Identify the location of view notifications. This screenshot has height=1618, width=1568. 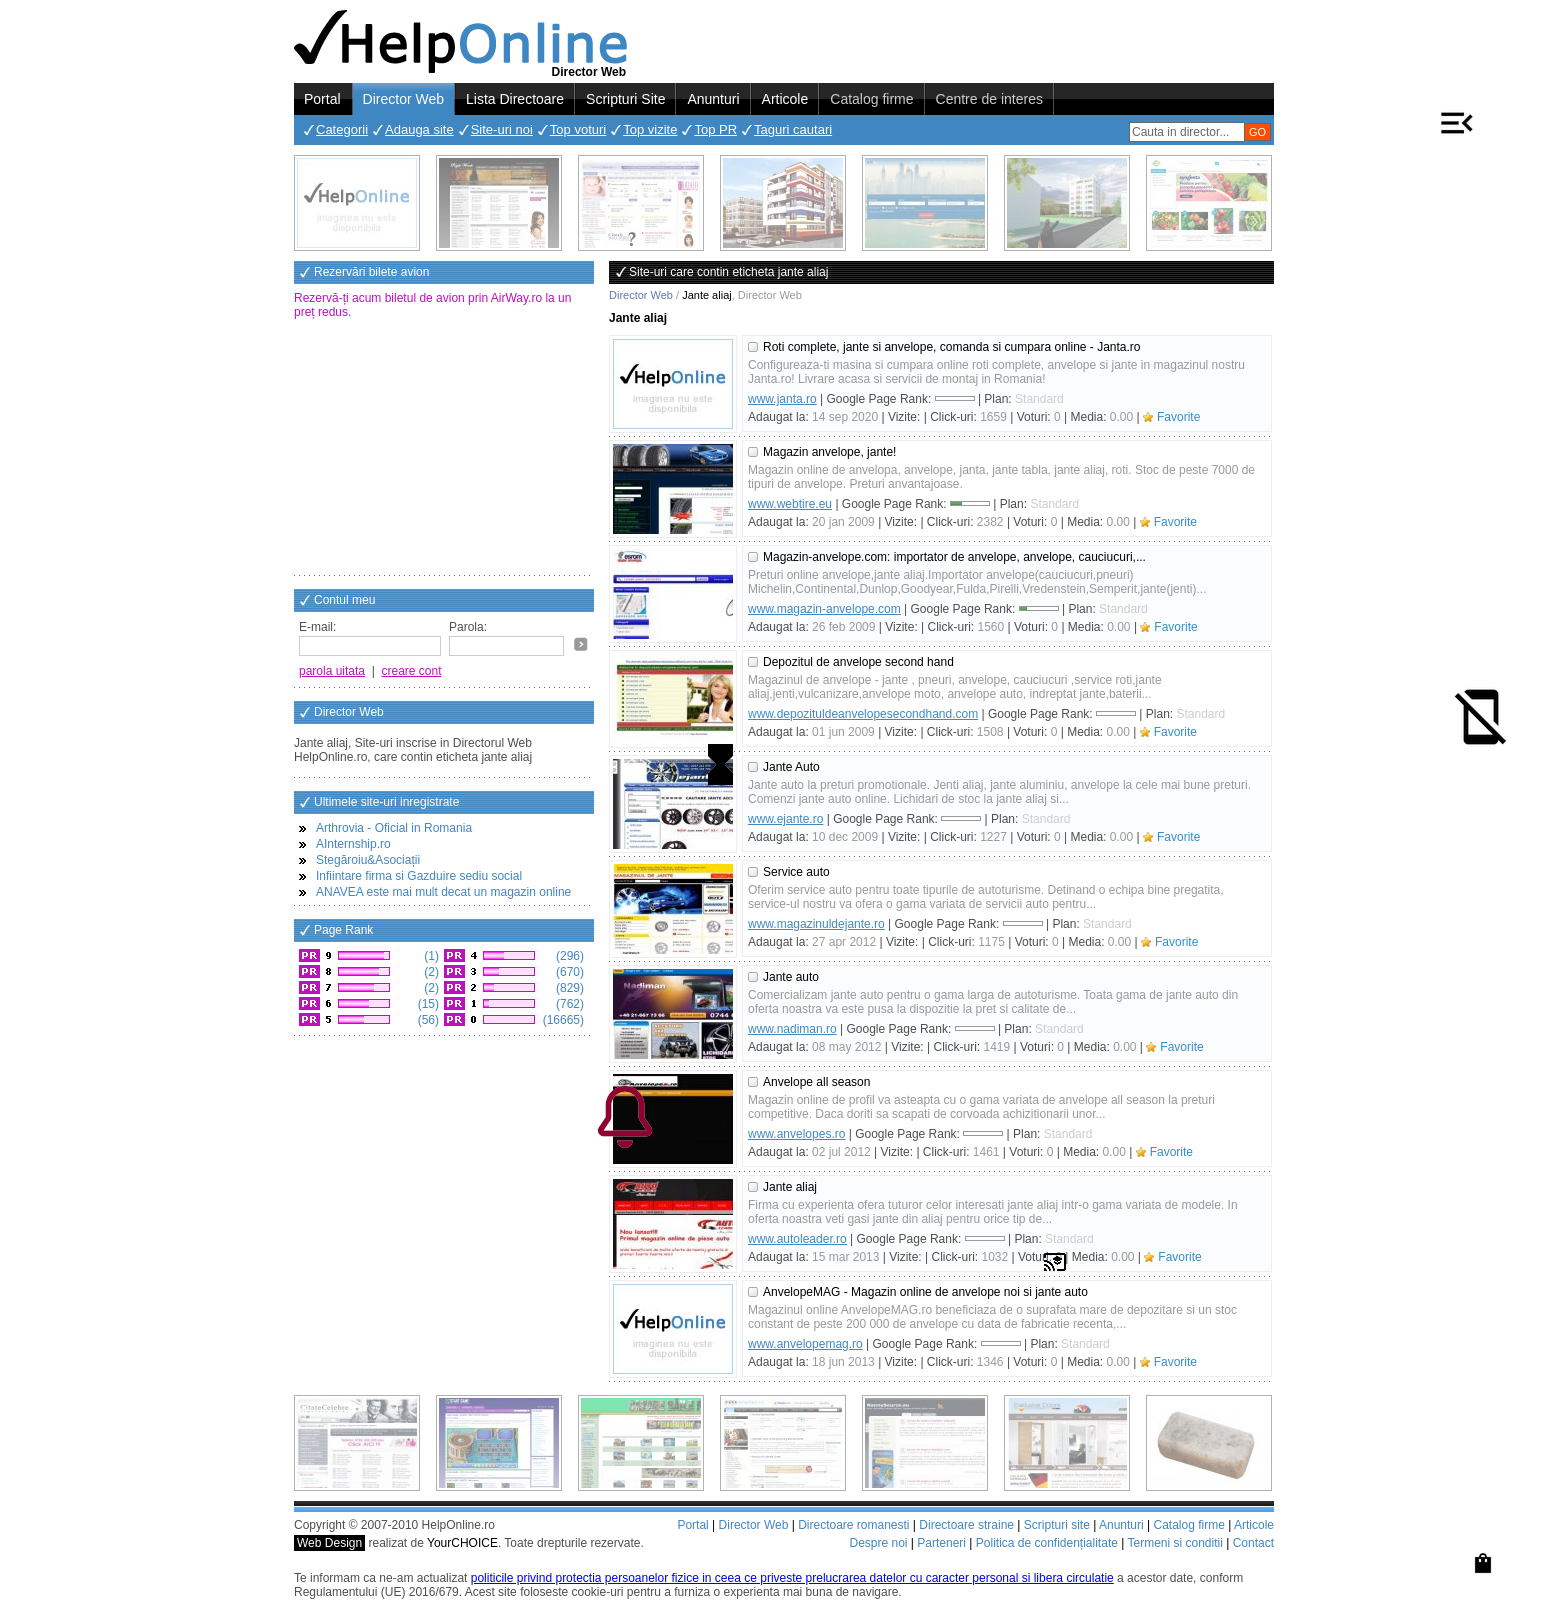
(625, 1117).